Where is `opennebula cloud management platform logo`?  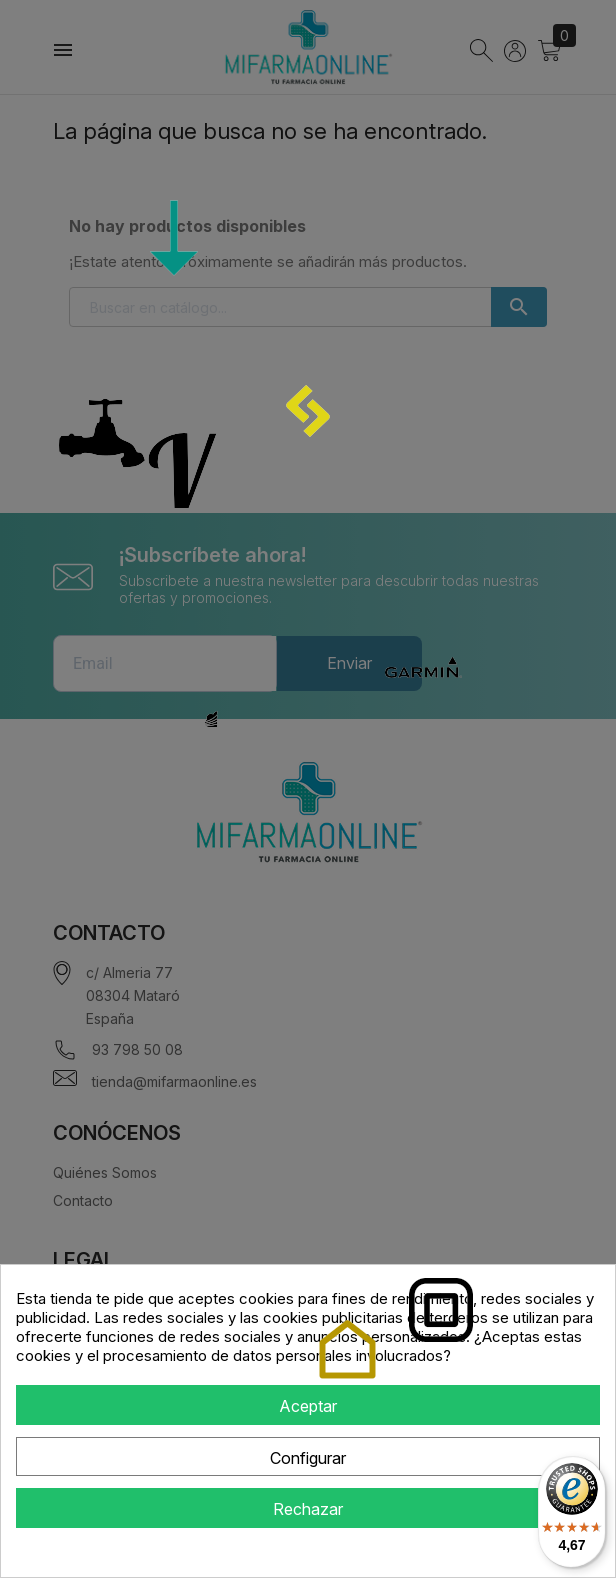
opennebula cloud management platform logo is located at coordinates (211, 719).